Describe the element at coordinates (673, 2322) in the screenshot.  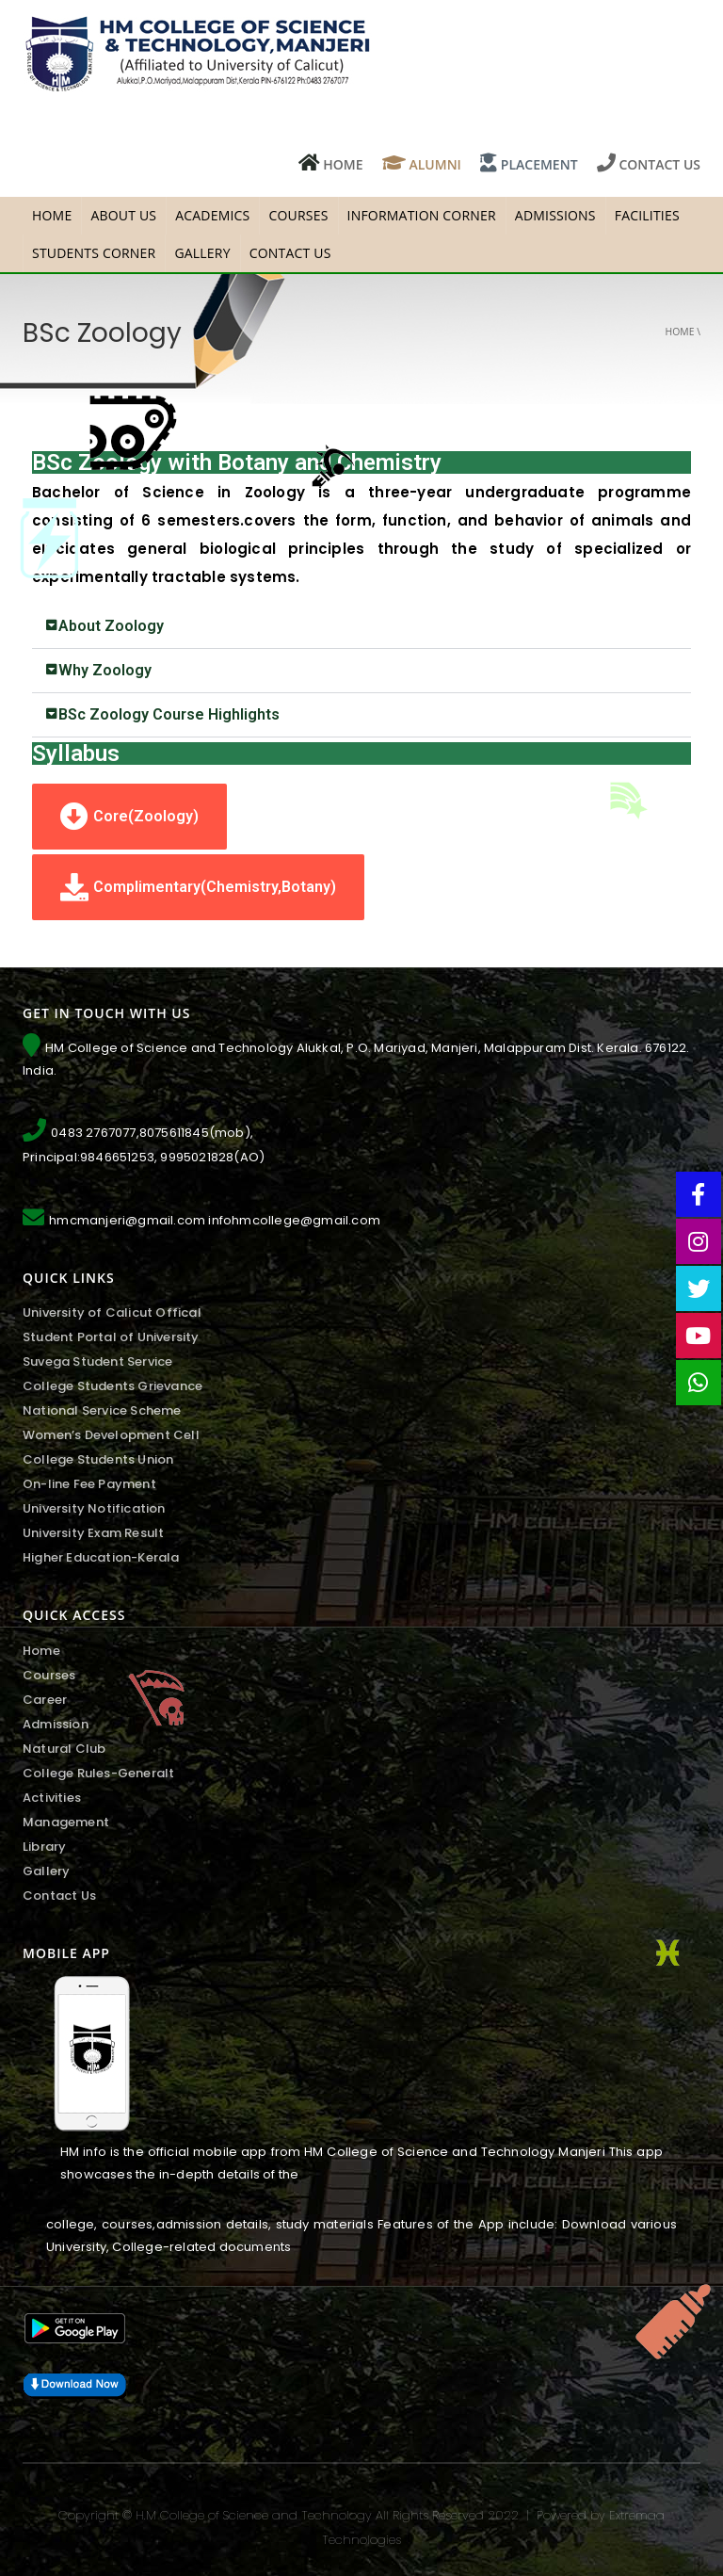
I see `track baby feeding schedule` at that location.